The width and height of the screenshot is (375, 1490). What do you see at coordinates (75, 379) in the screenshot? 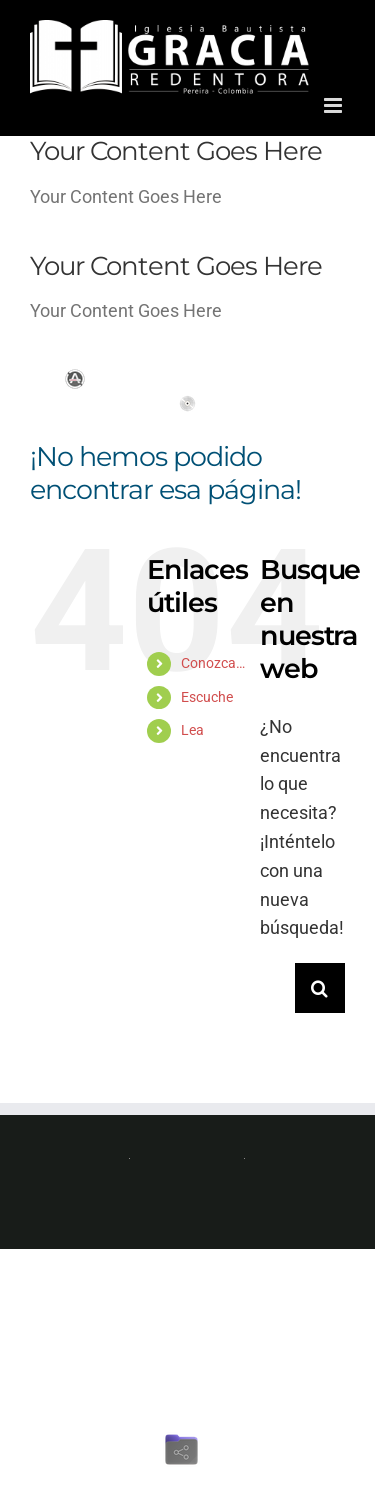
I see `open the software update manager` at bounding box center [75, 379].